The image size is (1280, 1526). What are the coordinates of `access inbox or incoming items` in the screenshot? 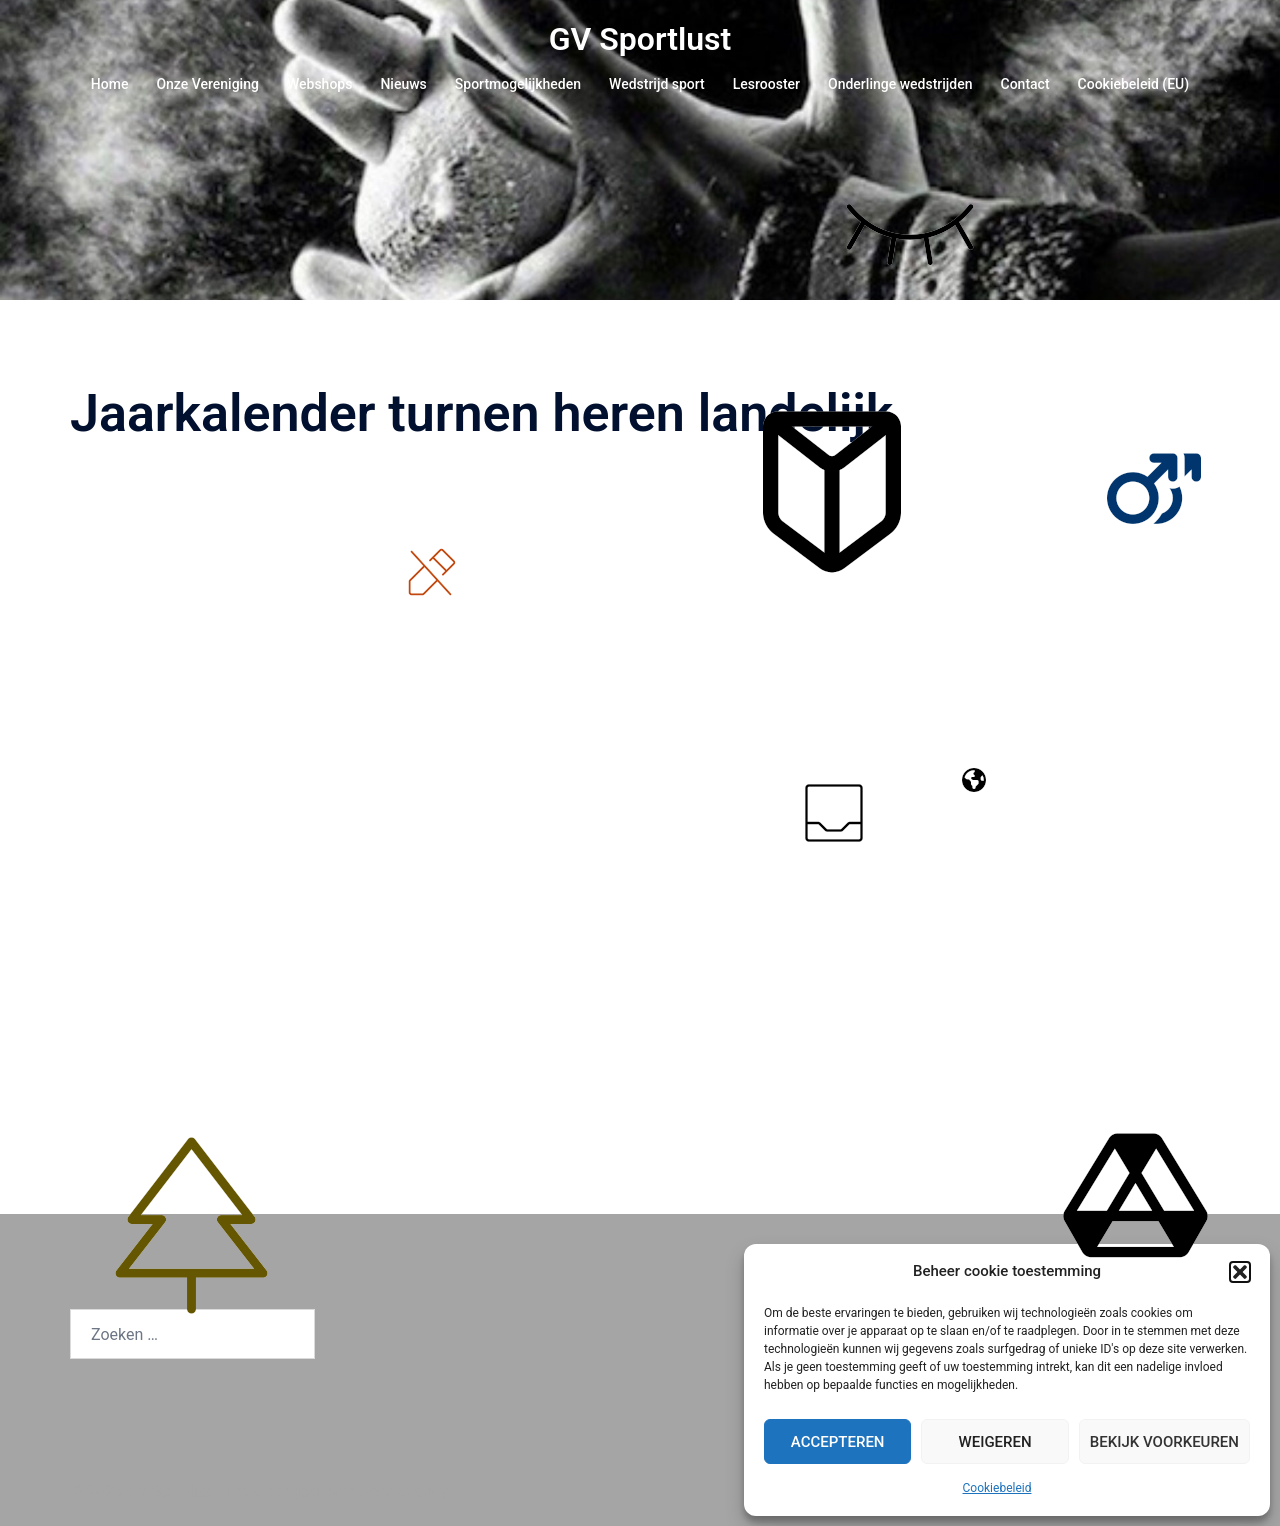 It's located at (834, 813).